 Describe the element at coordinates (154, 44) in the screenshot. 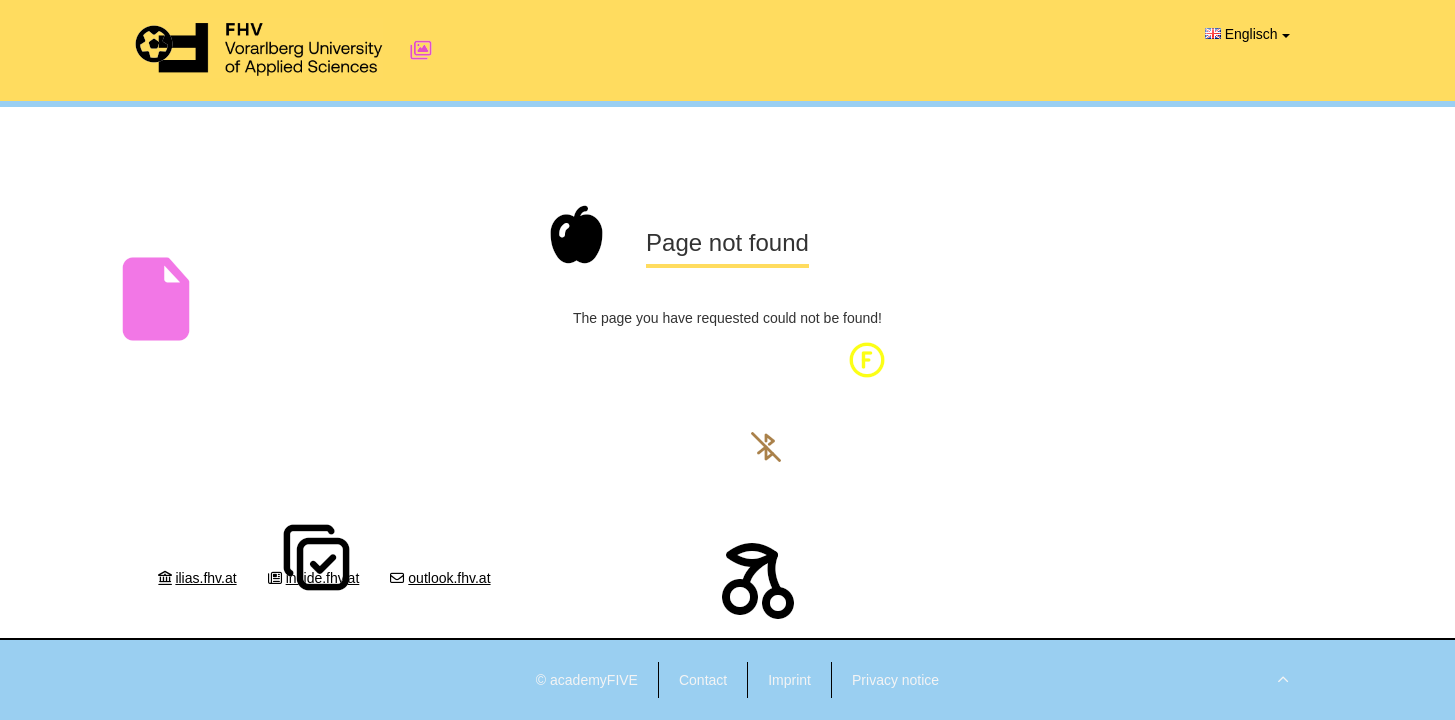

I see `access sports or soccer-related content` at that location.